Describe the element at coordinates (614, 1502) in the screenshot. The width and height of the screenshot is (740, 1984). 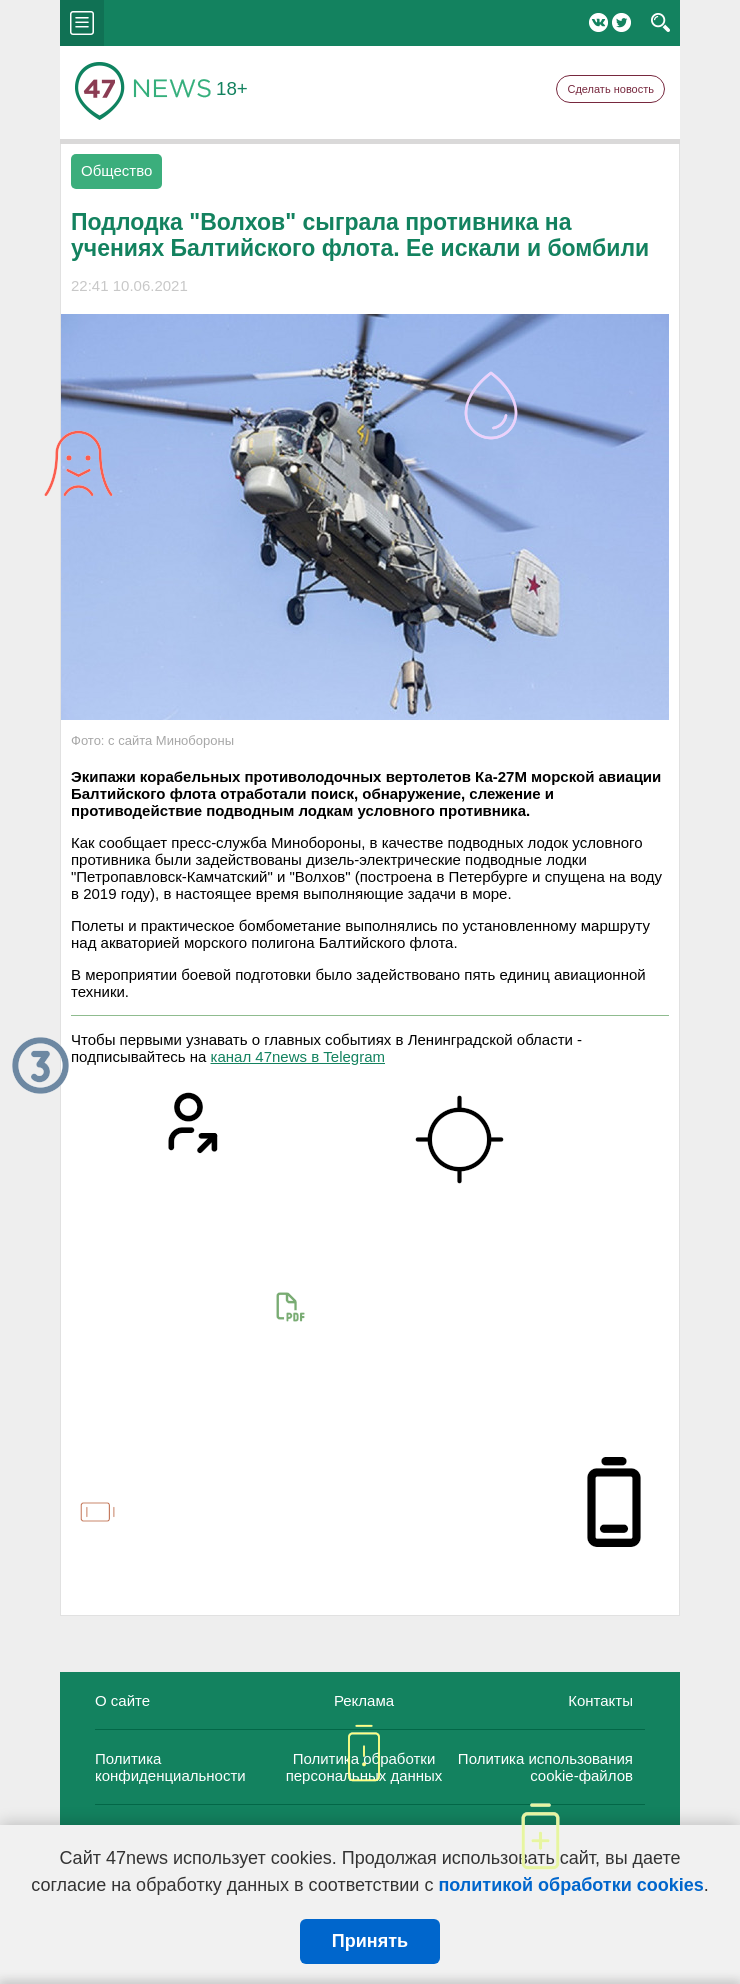
I see `indicates low battery level` at that location.